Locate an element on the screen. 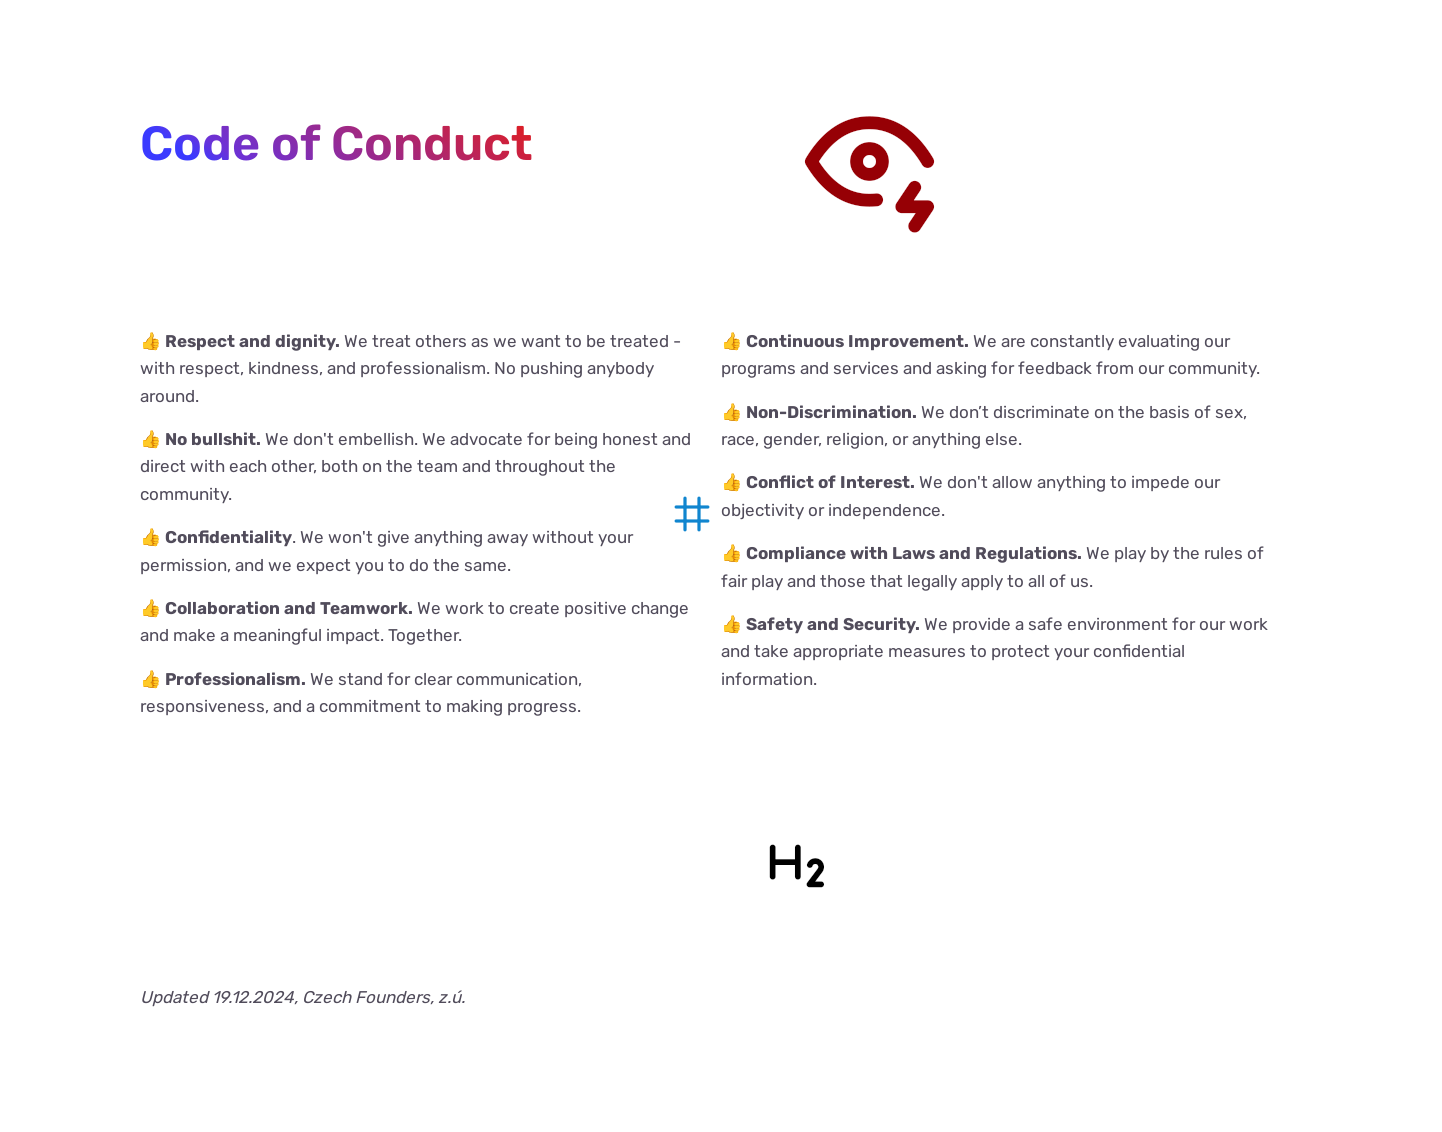 The image size is (1442, 1132). quick view or flash preview is located at coordinates (869, 161).